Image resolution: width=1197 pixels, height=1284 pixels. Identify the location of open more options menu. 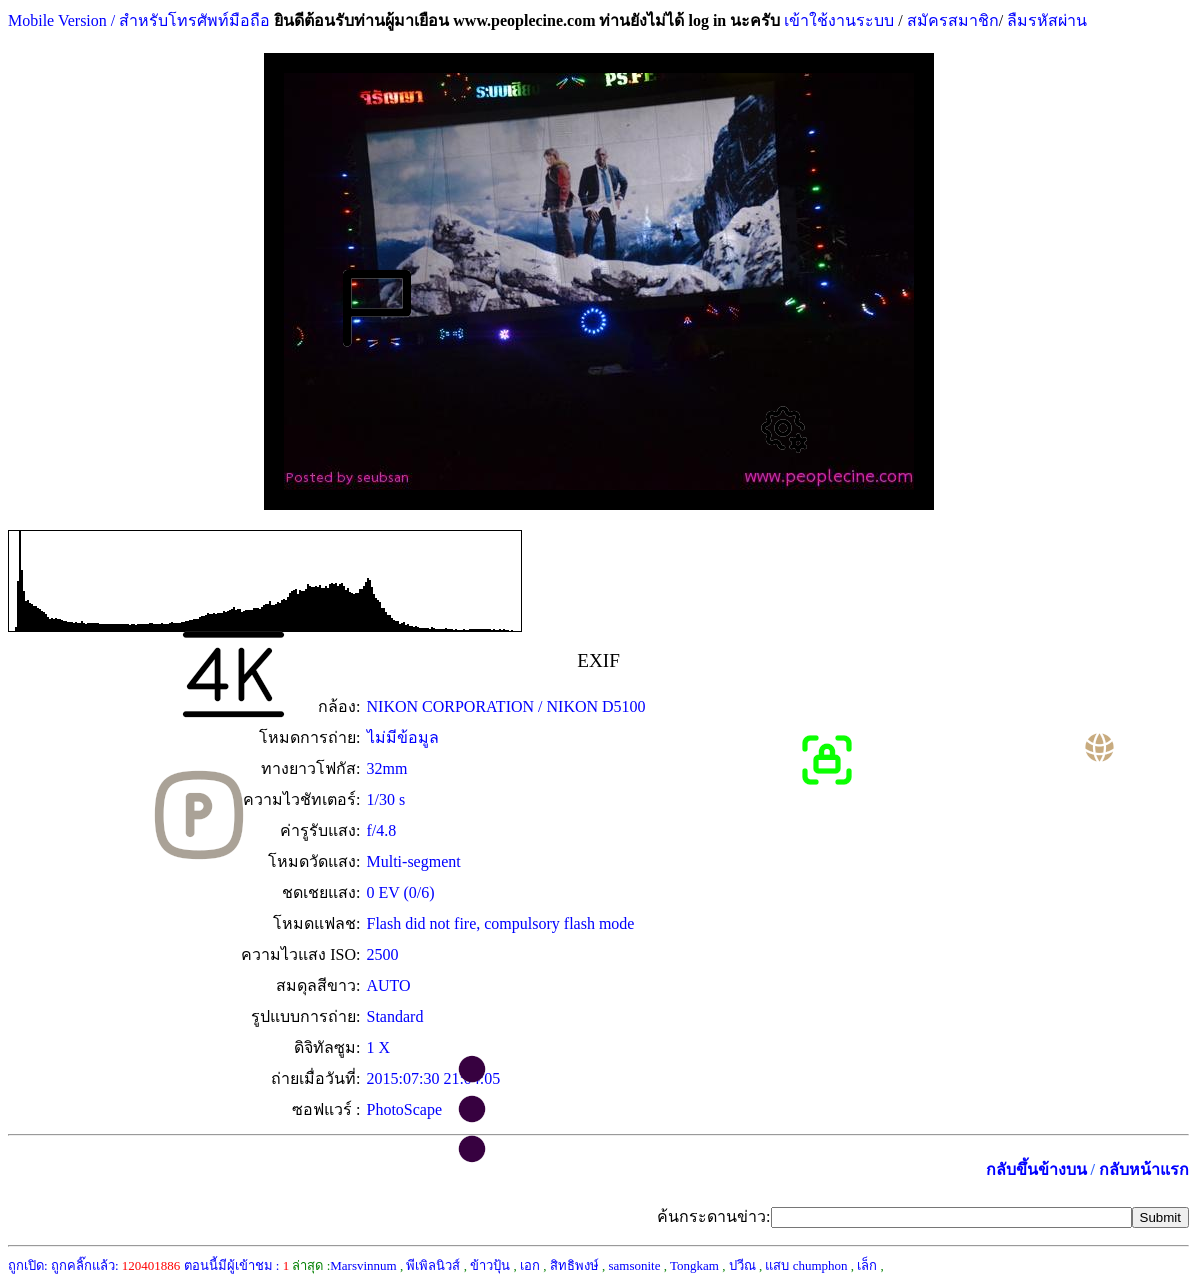
(472, 1109).